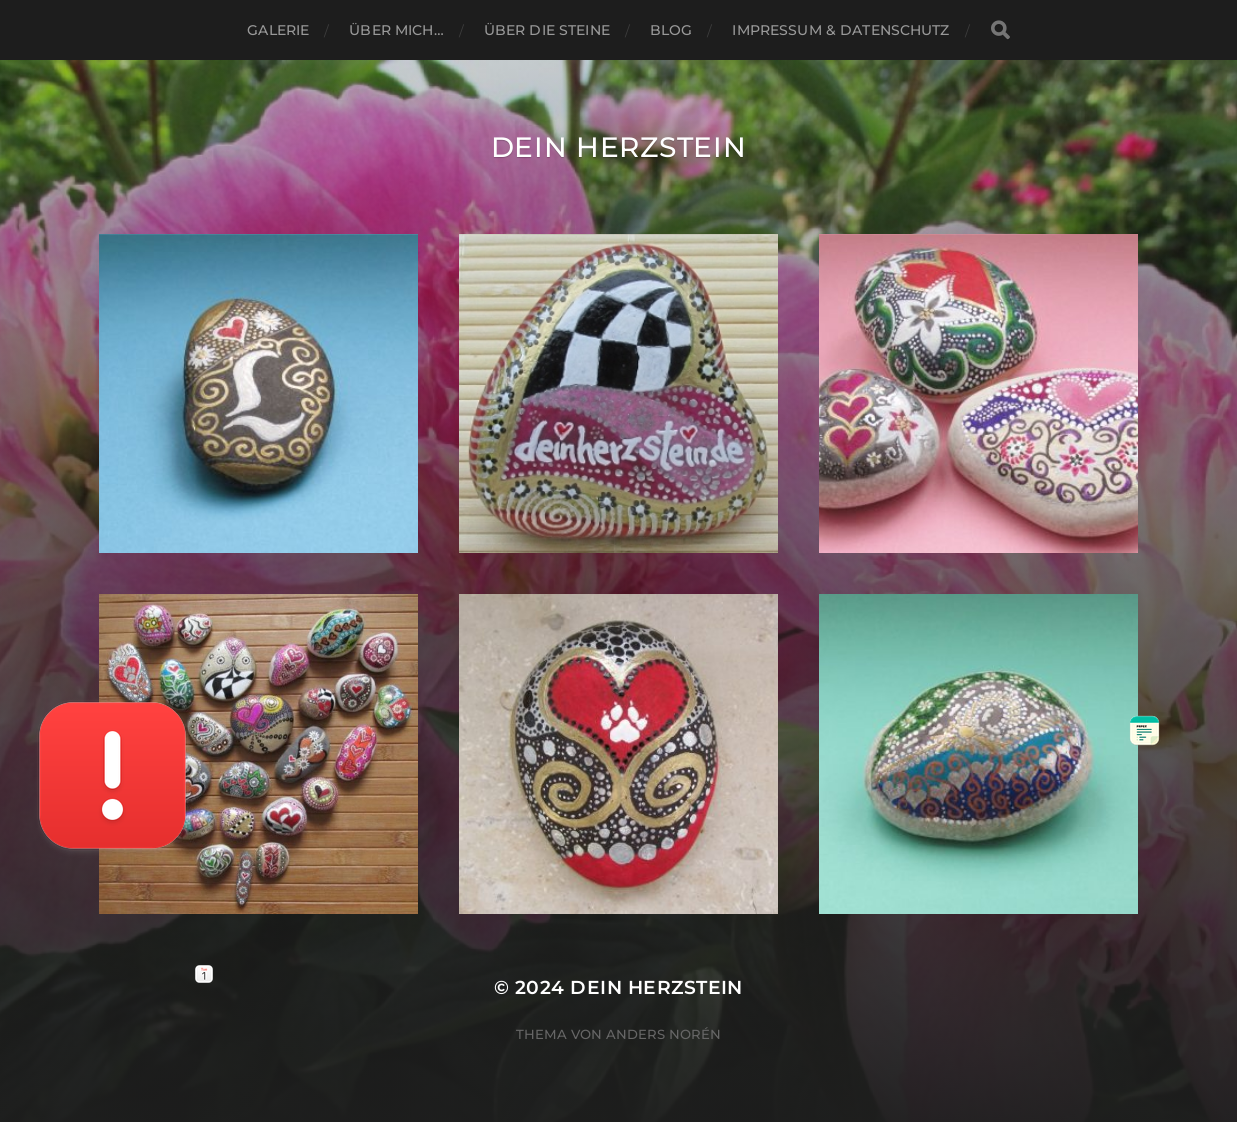  Describe the element at coordinates (1144, 730) in the screenshot. I see `open Paper note-taking app` at that location.